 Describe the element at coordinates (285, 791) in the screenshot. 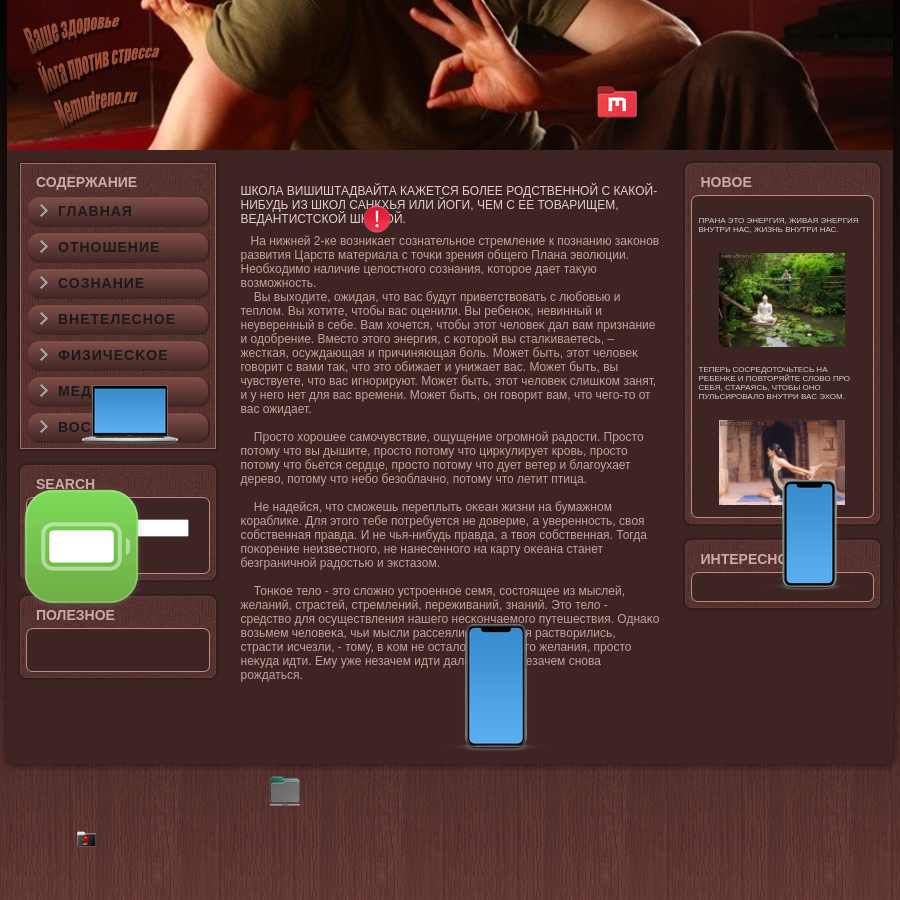

I see `access files stored on a remote server` at that location.